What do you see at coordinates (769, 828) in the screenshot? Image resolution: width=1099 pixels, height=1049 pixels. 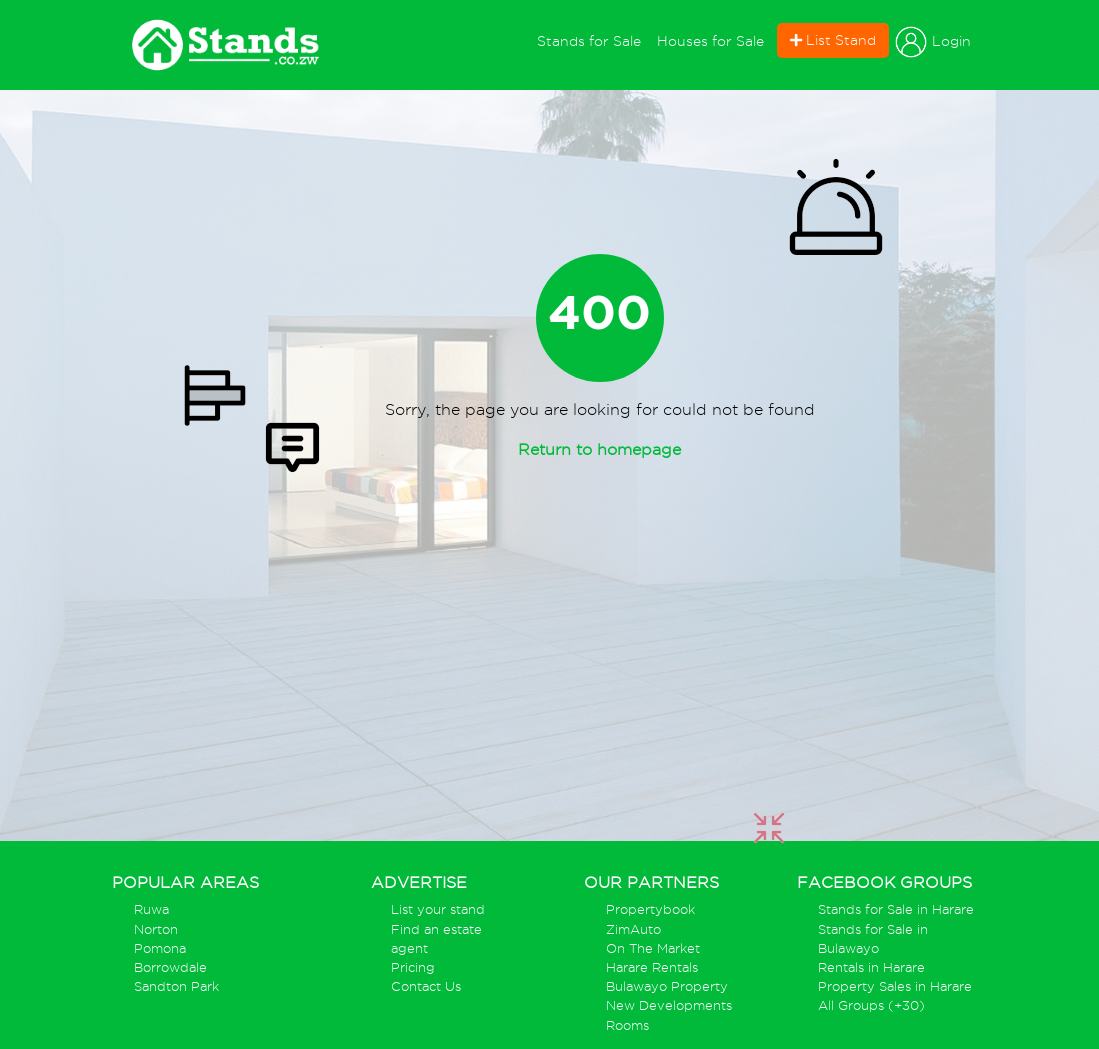 I see `exit fullscreen mode` at bounding box center [769, 828].